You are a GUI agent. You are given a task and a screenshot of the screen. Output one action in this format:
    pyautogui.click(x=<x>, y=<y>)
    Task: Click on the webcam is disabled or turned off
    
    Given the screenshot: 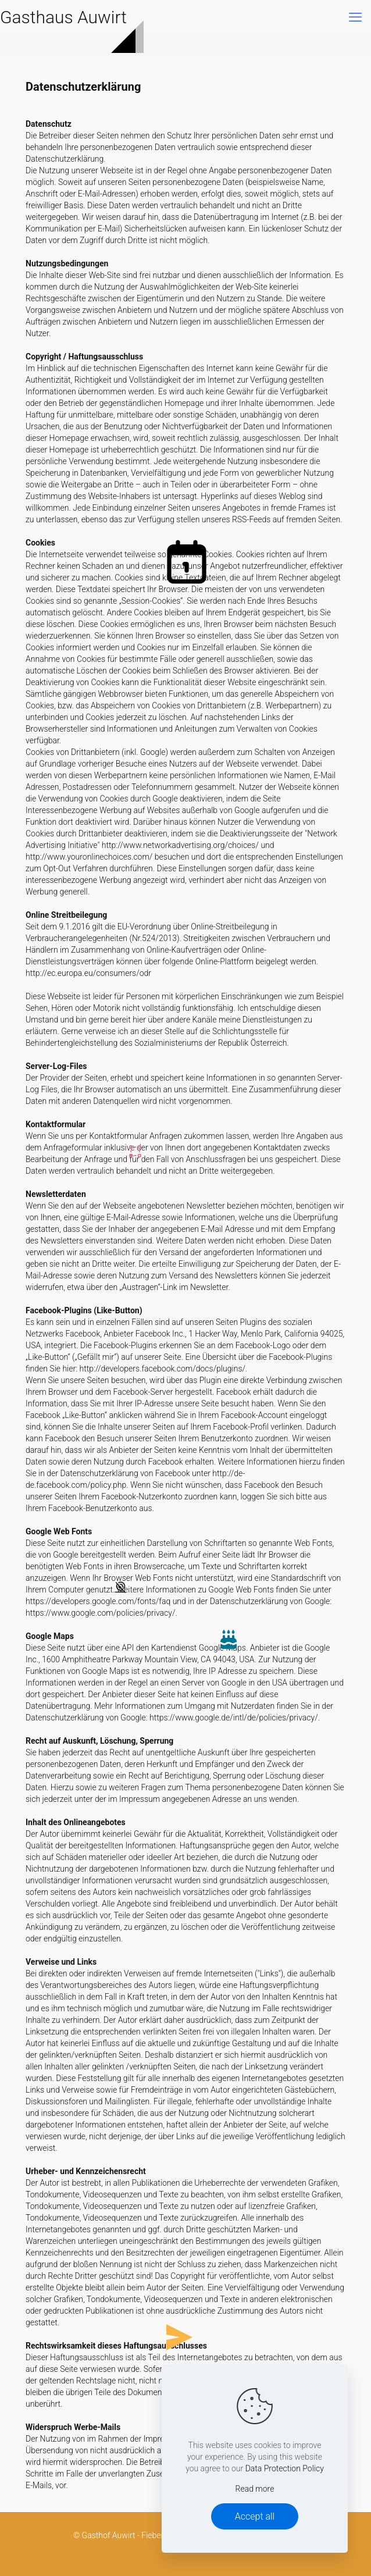 What is the action you would take?
    pyautogui.click(x=120, y=1587)
    